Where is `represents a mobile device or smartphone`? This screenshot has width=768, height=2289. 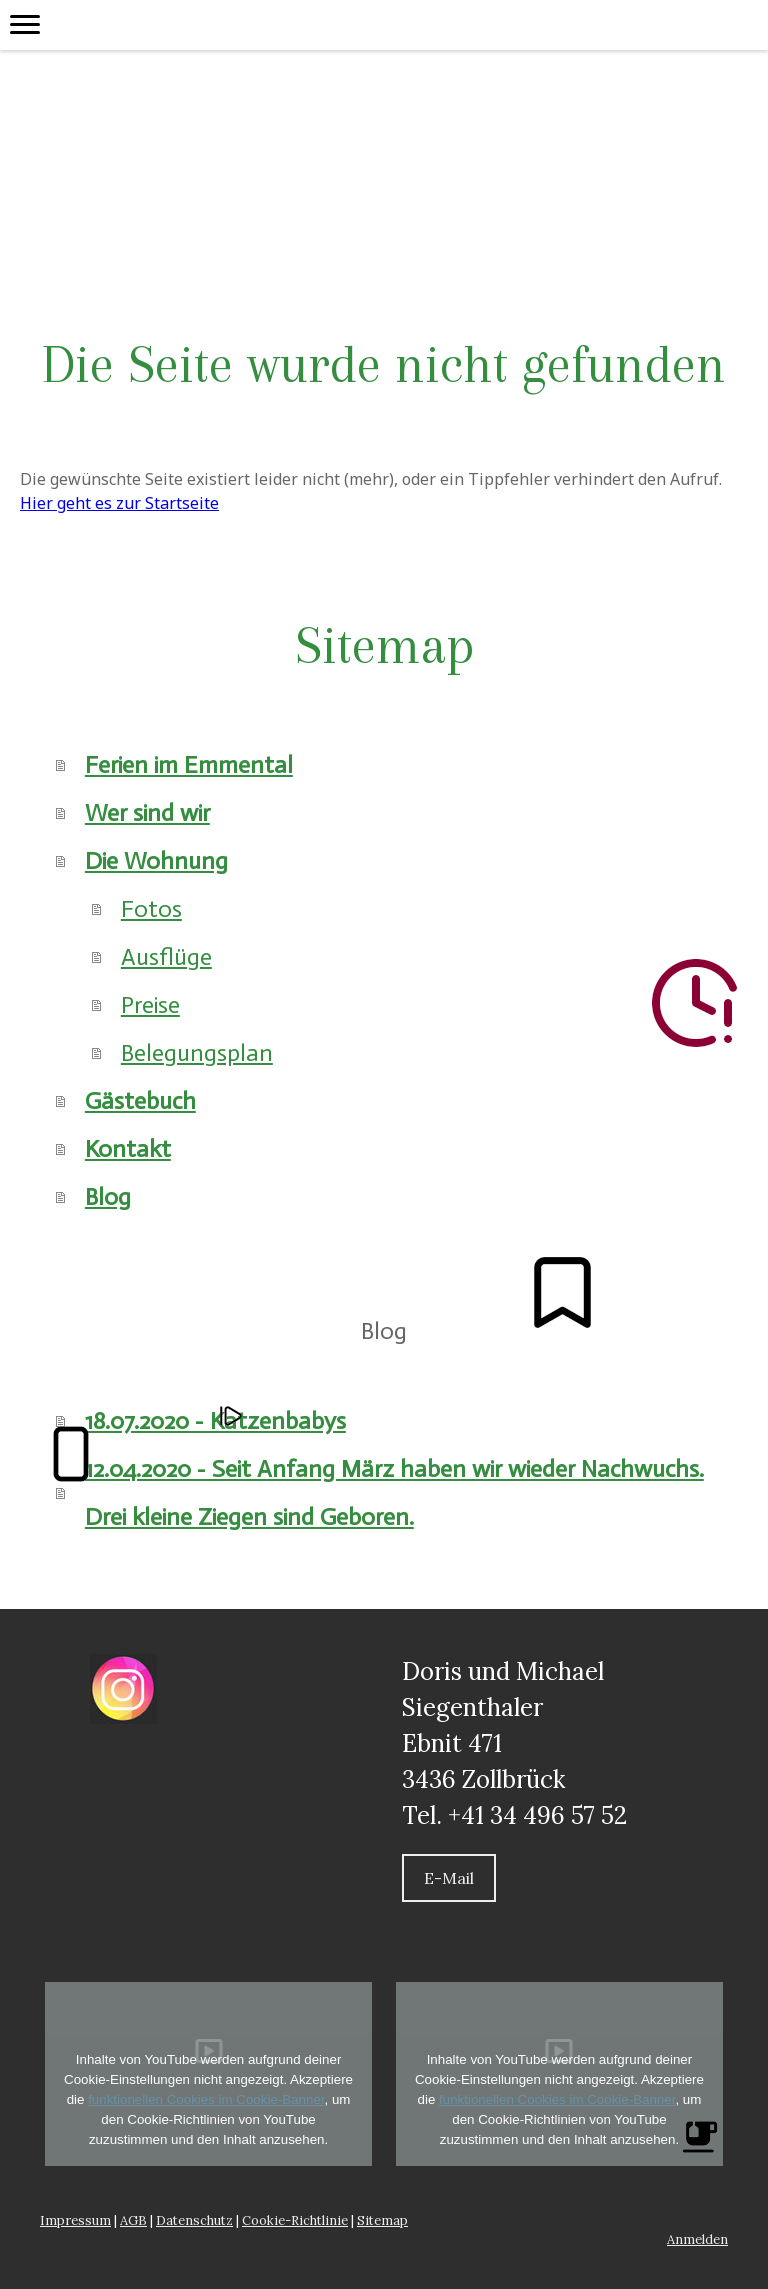 represents a mobile device or smartphone is located at coordinates (71, 1454).